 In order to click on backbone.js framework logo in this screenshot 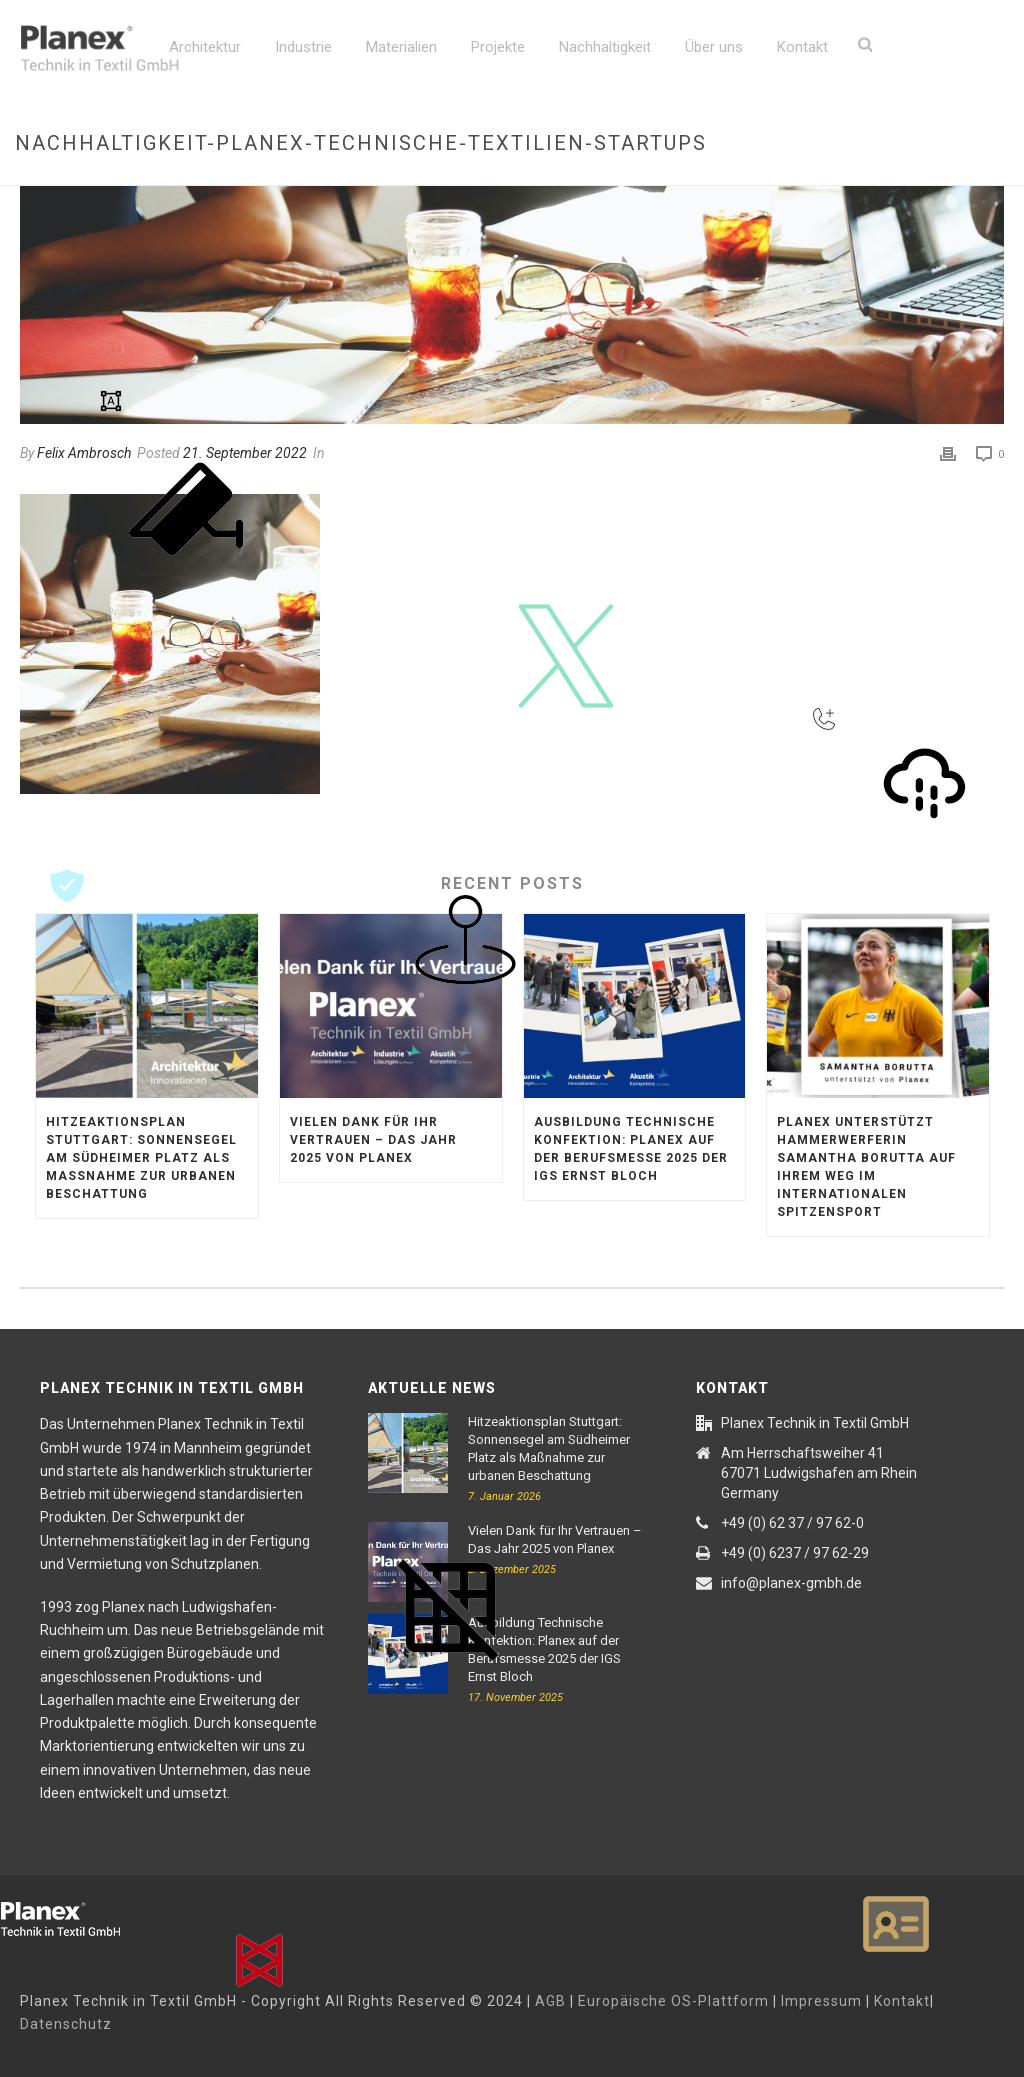, I will do `click(259, 1960)`.